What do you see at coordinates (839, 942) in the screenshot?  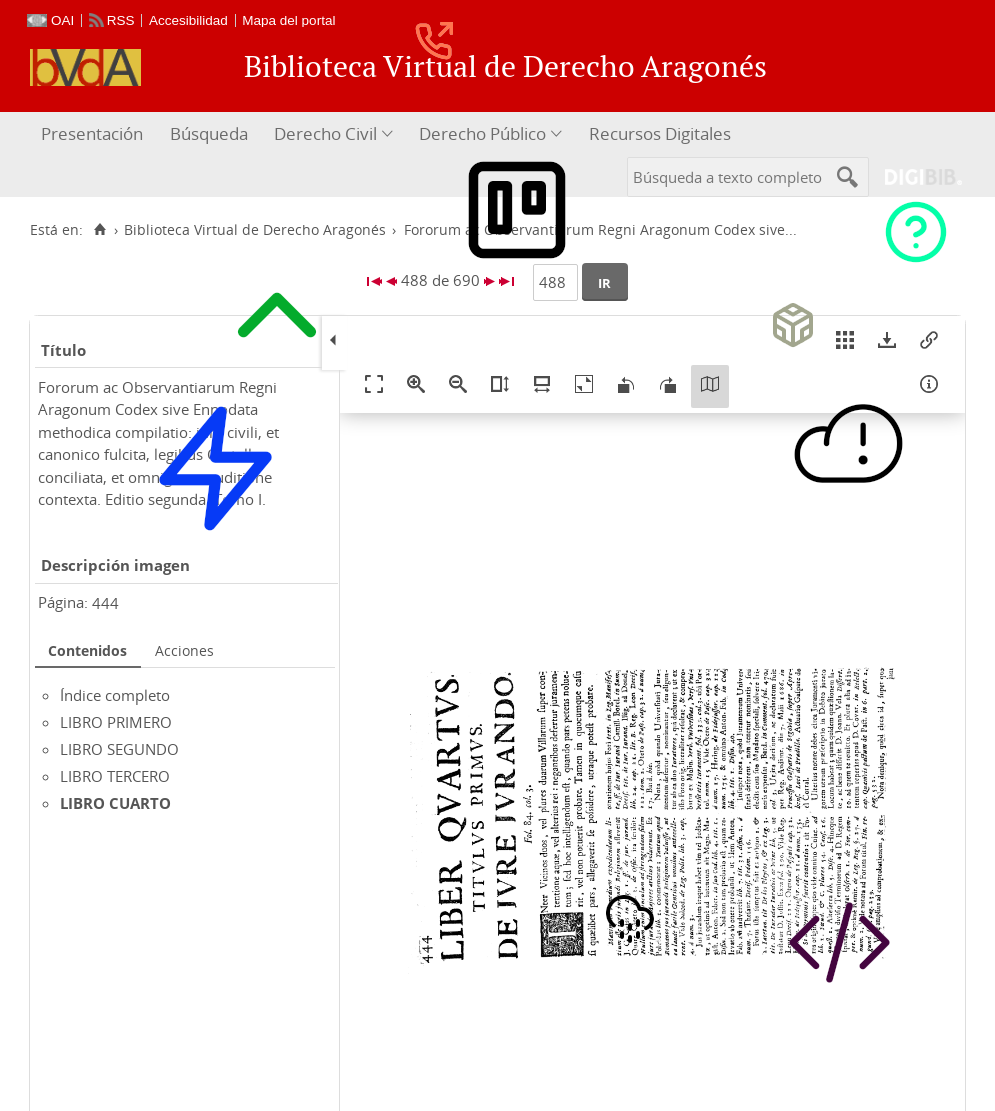 I see `view or edit source code` at bounding box center [839, 942].